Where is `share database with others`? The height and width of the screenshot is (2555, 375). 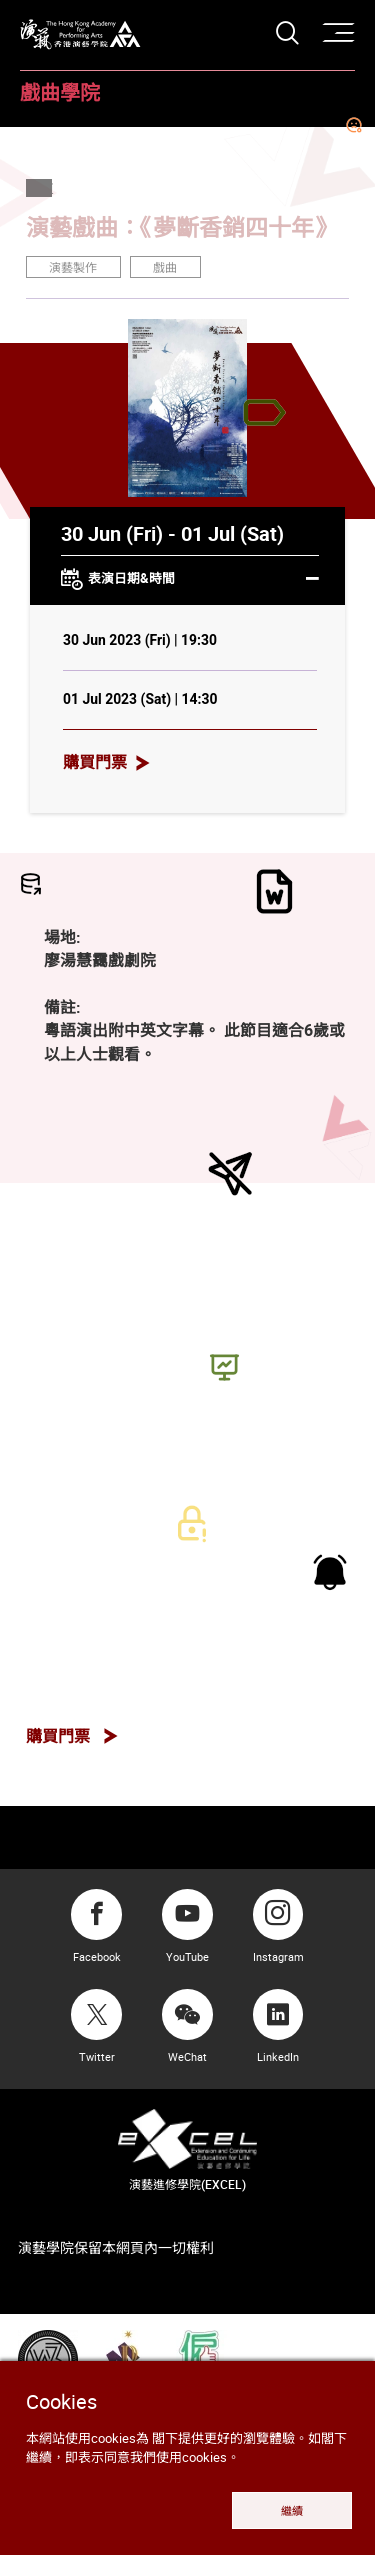
share database with others is located at coordinates (30, 883).